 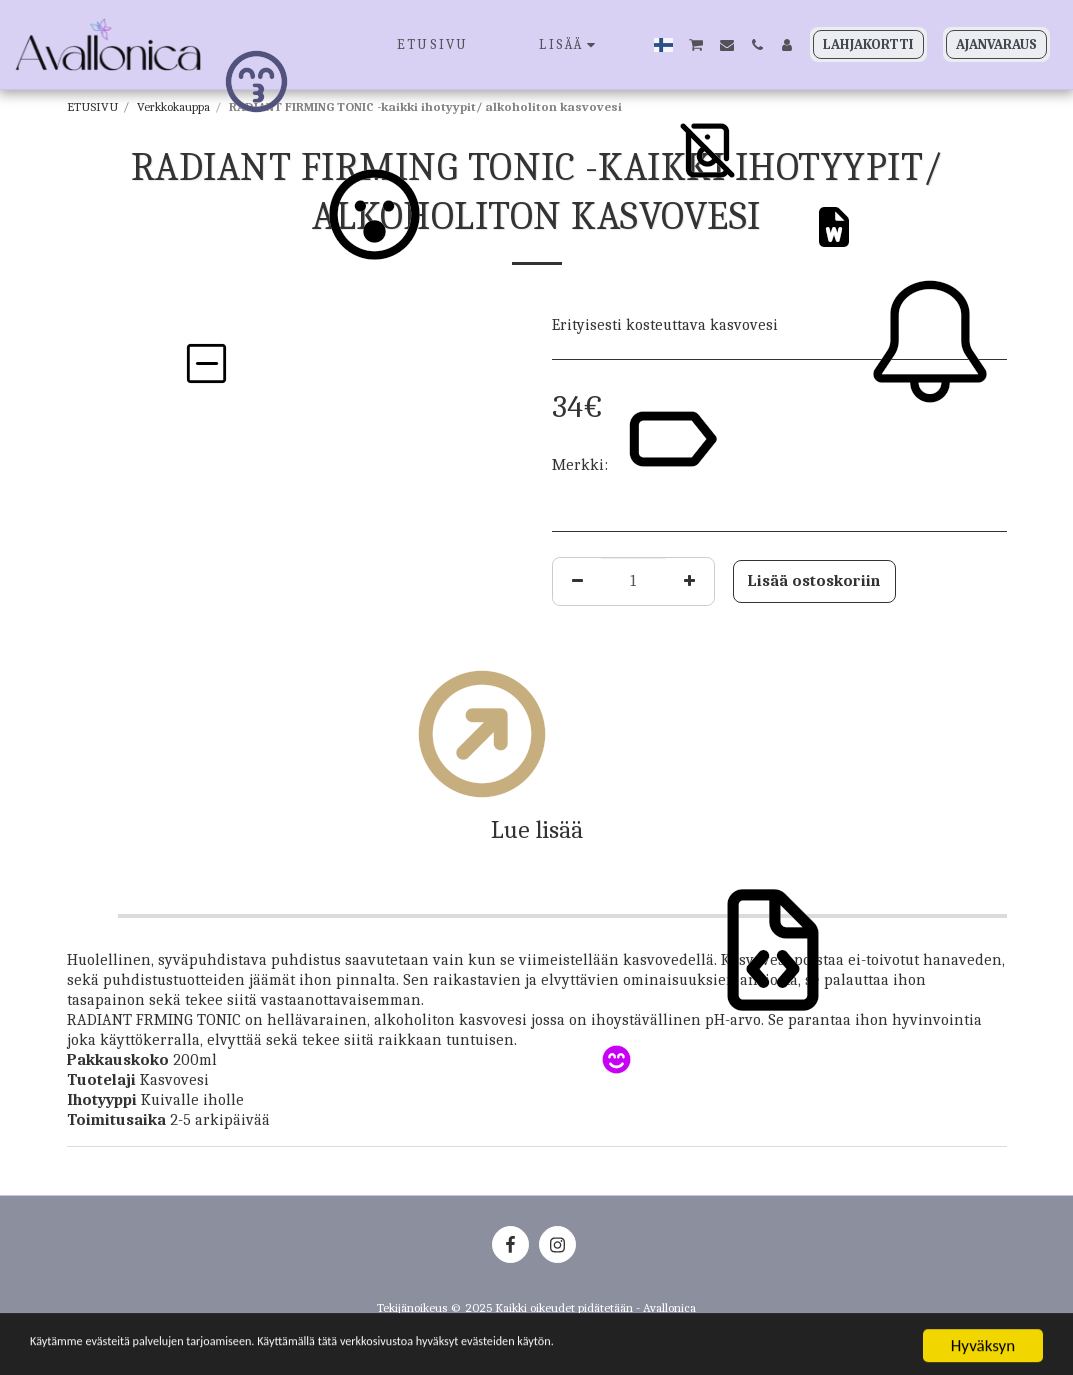 What do you see at coordinates (834, 227) in the screenshot?
I see `open a Microsoft Word document` at bounding box center [834, 227].